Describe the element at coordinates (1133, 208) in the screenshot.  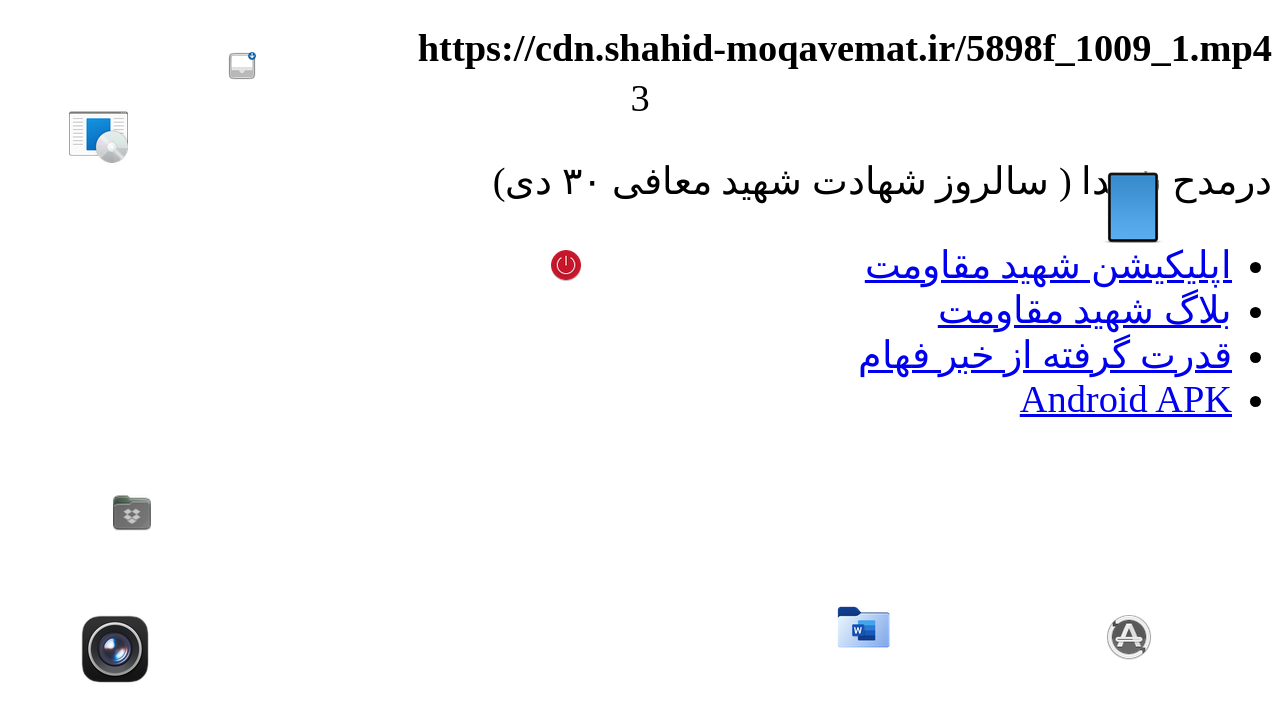
I see `iPad Air device icon` at that location.